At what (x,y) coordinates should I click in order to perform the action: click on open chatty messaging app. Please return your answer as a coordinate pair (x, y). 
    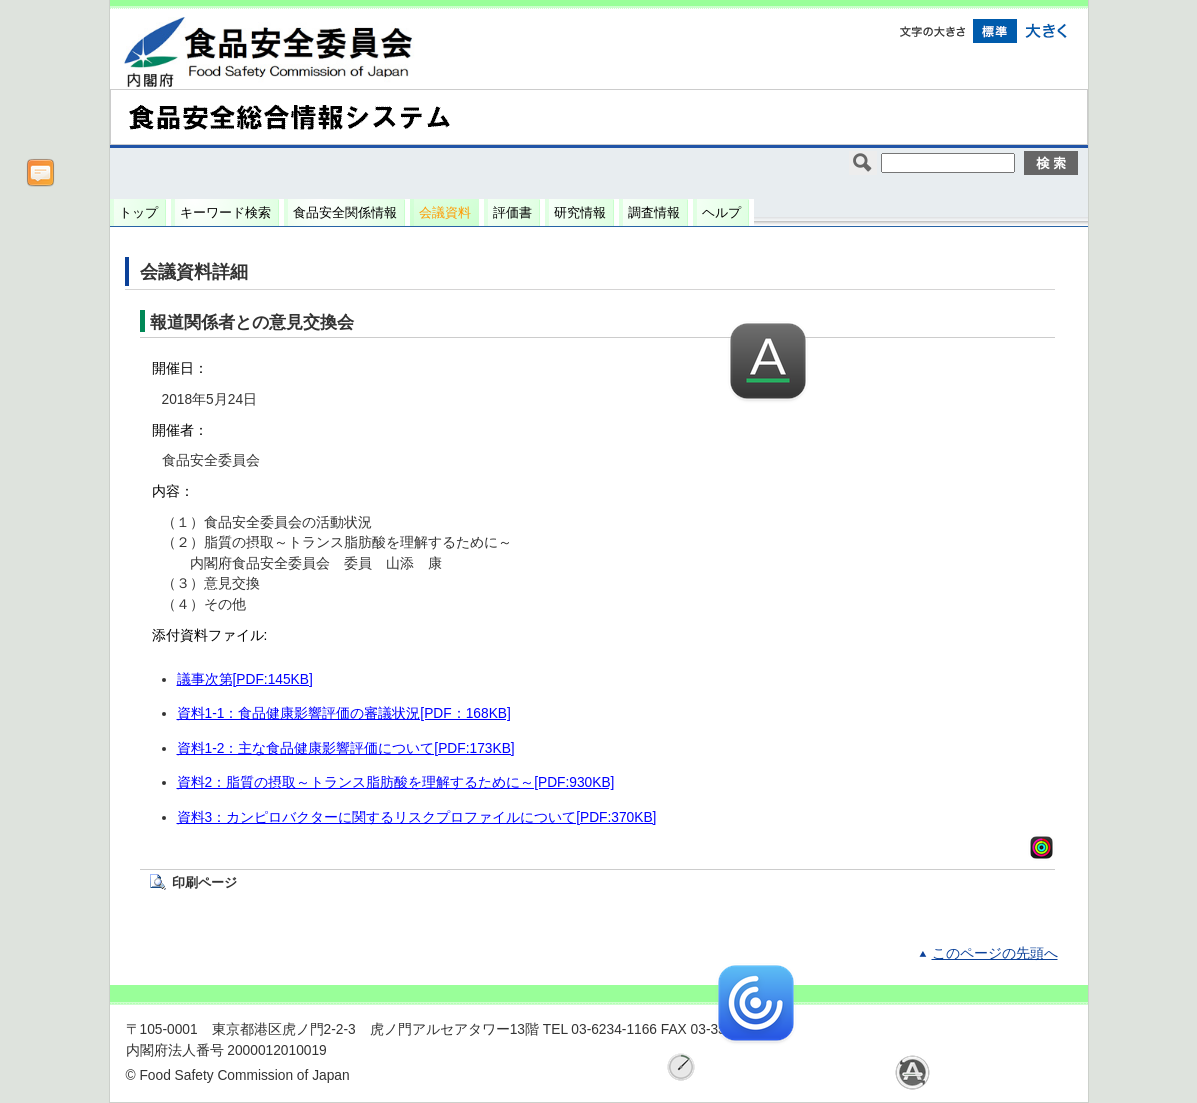
    Looking at the image, I should click on (40, 172).